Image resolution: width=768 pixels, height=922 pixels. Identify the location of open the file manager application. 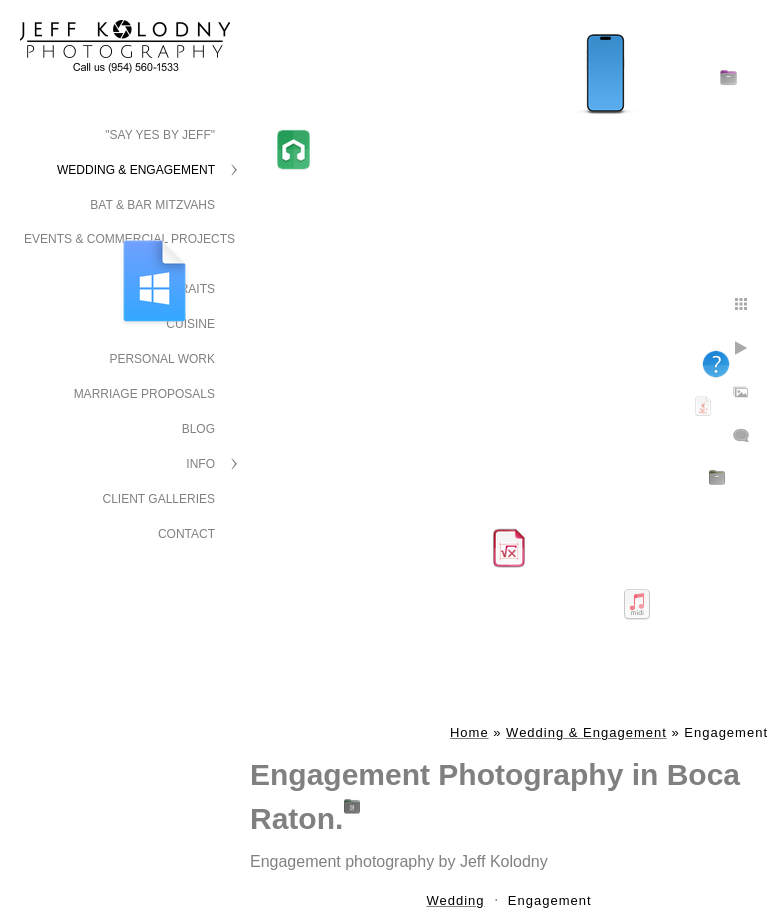
(728, 77).